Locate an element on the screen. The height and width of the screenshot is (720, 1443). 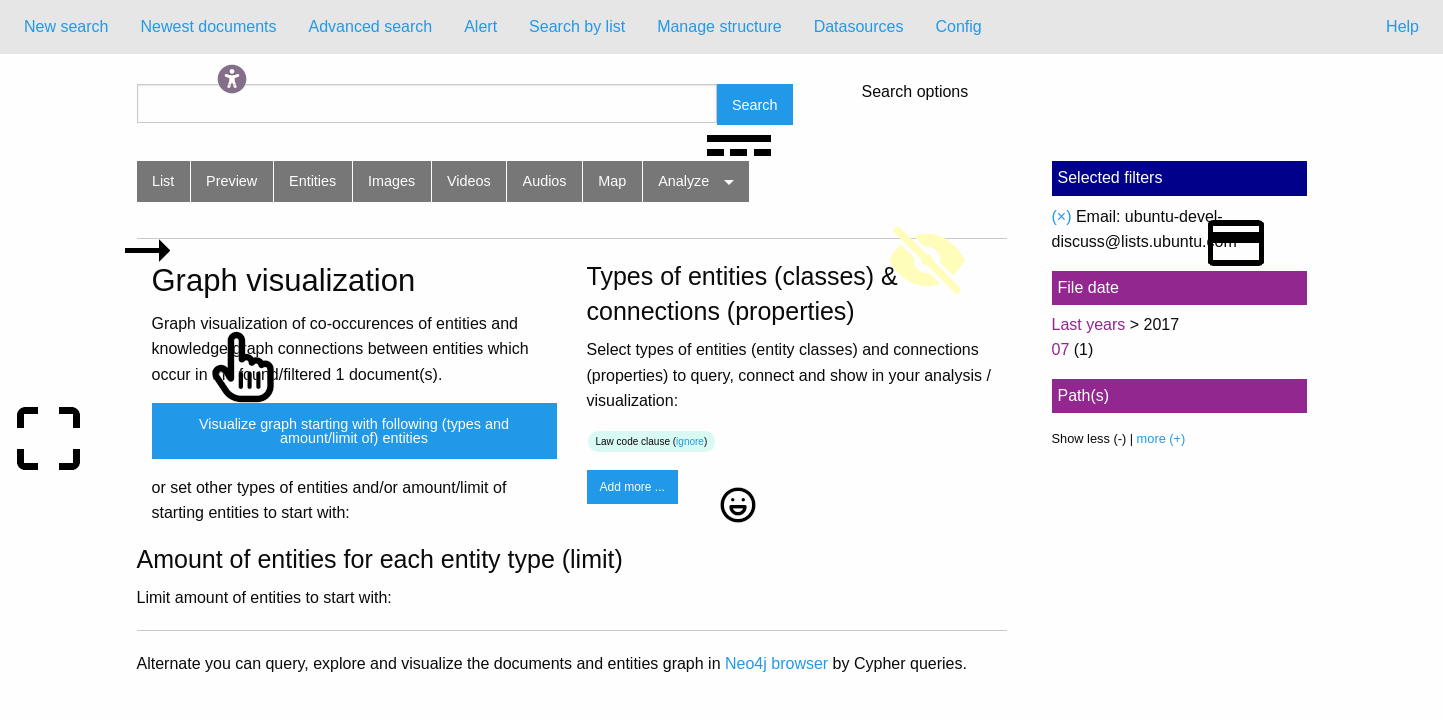
rate your experience as positive is located at coordinates (738, 505).